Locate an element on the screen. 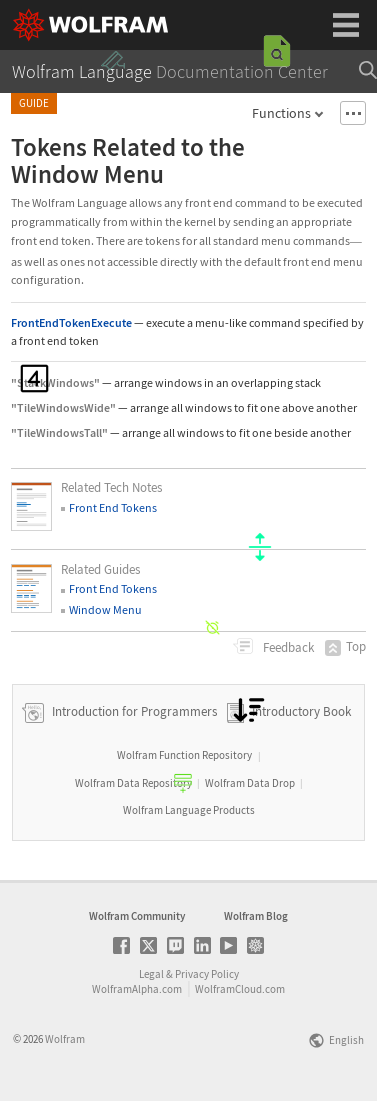 The image size is (377, 1101). add a new row to the bottom of a table is located at coordinates (183, 782).